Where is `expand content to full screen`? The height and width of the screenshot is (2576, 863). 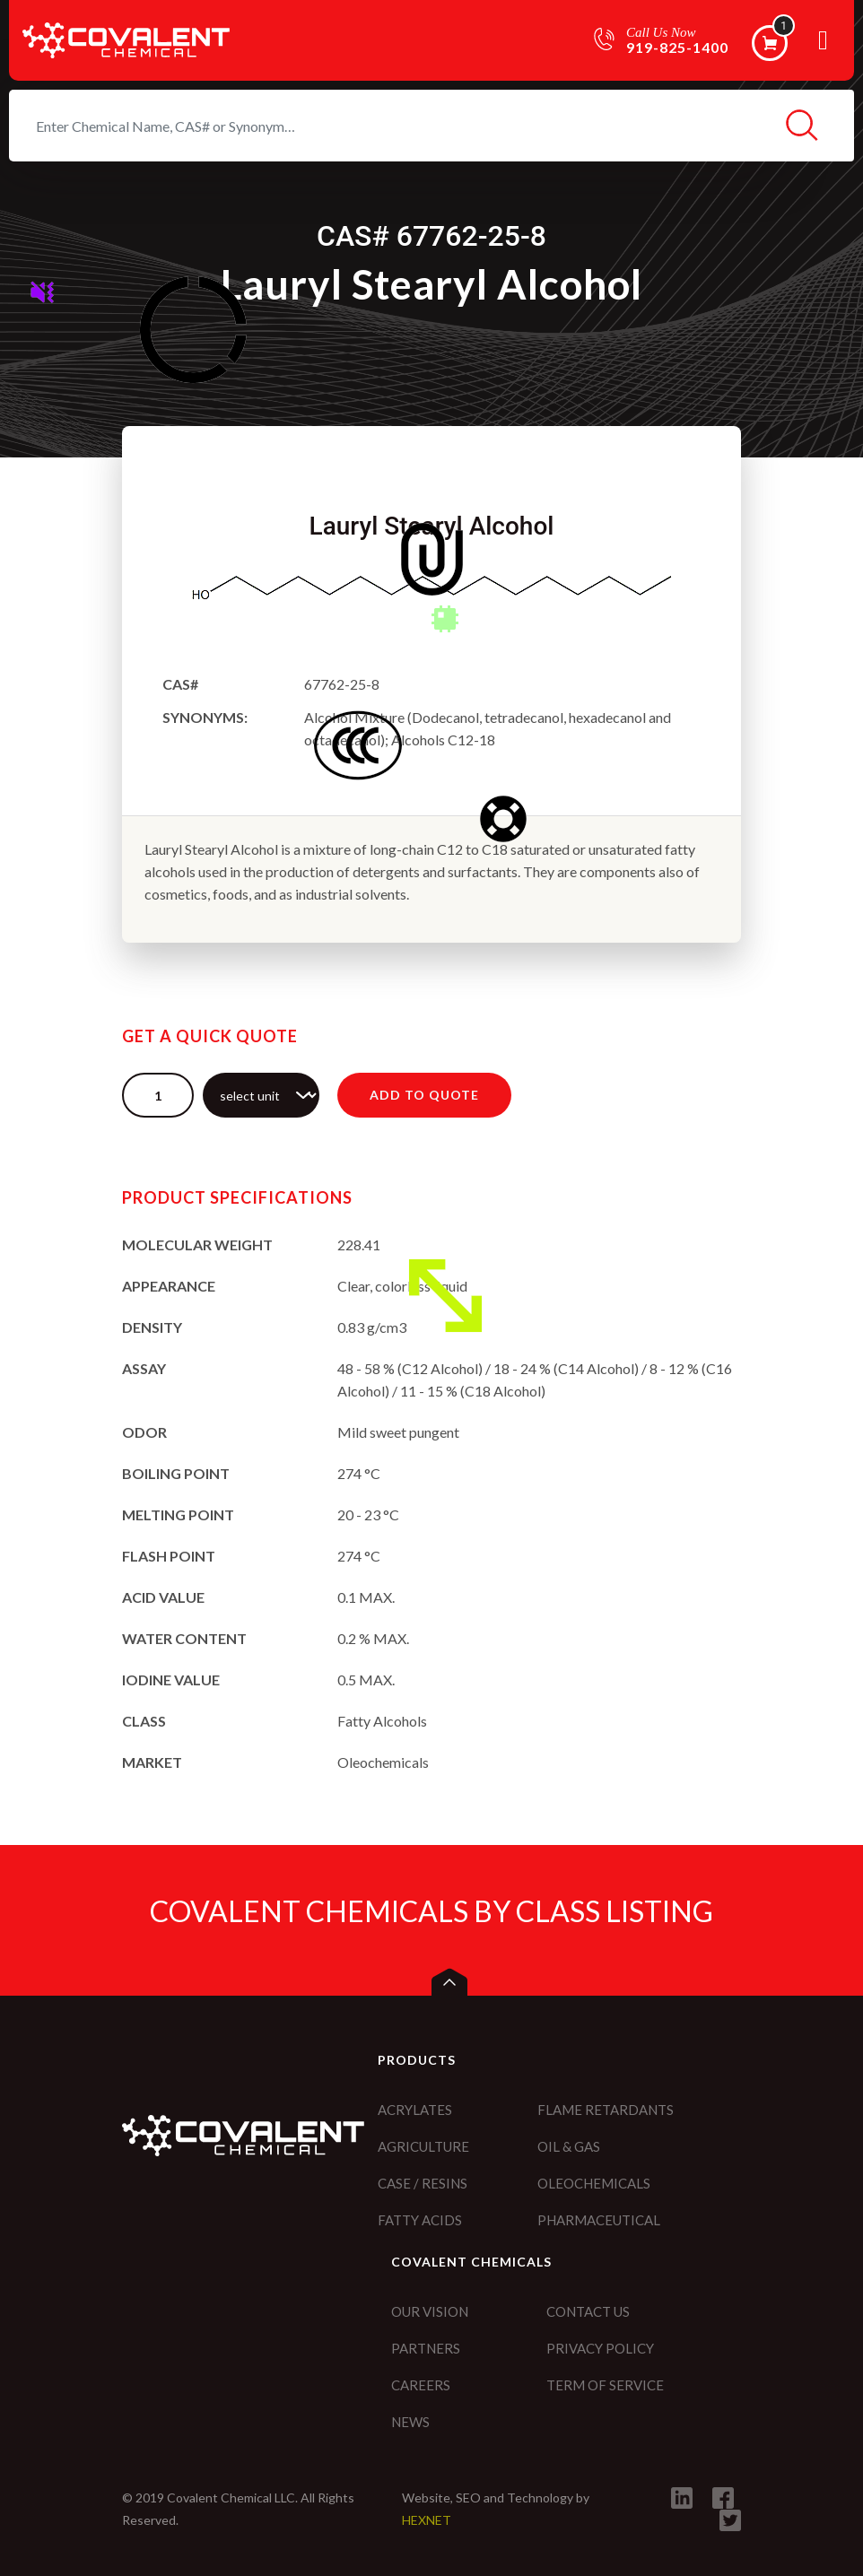
expand content to full screen is located at coordinates (445, 1295).